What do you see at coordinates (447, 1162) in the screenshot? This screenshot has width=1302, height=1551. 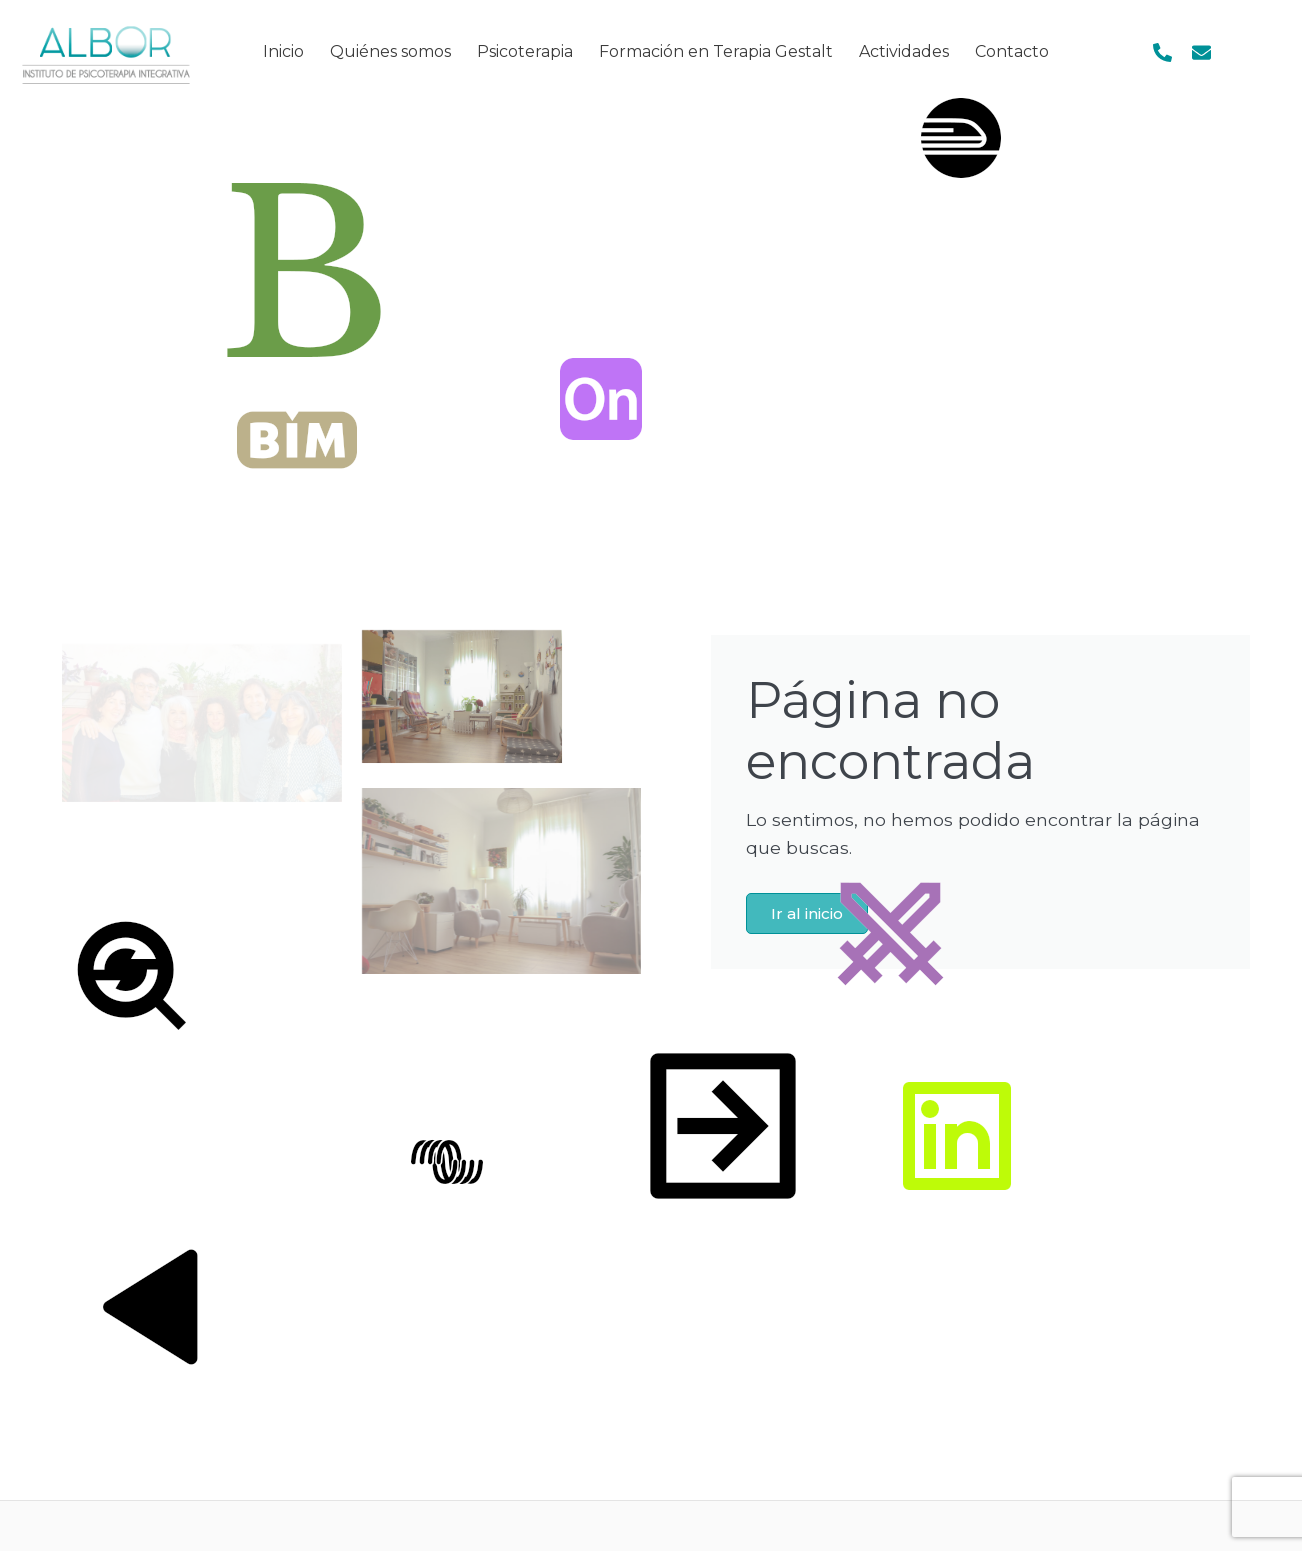 I see `victron energy brand logo` at bounding box center [447, 1162].